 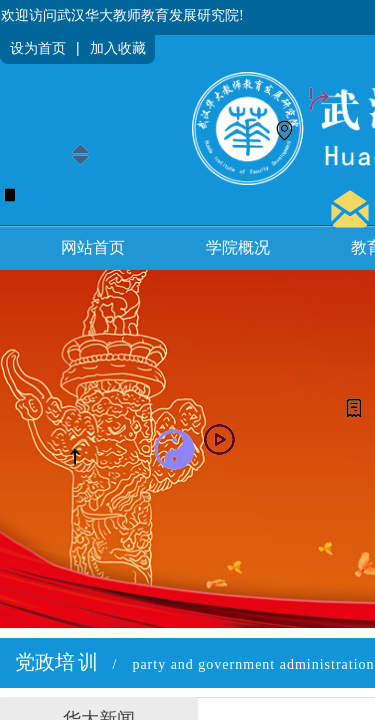 What do you see at coordinates (10, 195) in the screenshot?
I see `switch to single column layout` at bounding box center [10, 195].